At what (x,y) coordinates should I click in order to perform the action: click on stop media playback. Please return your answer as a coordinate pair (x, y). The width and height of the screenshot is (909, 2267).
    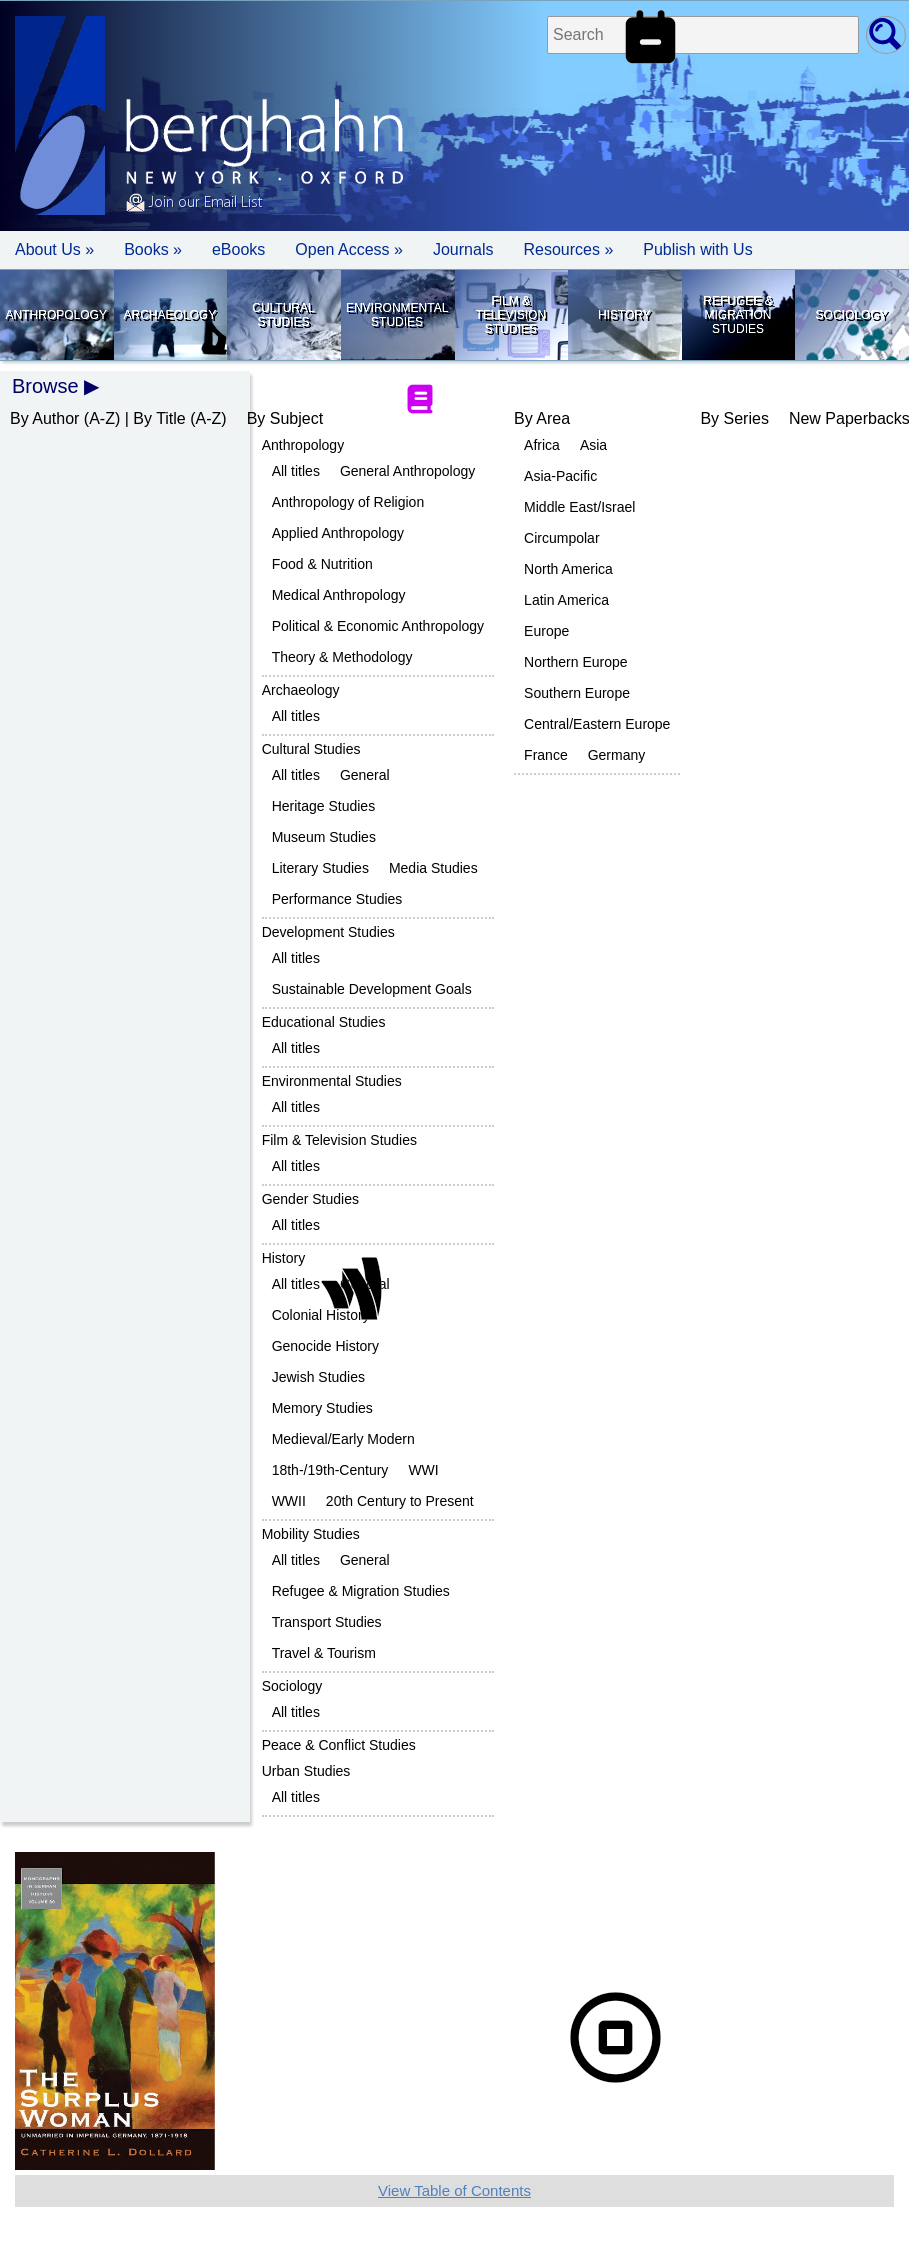
    Looking at the image, I should click on (615, 2037).